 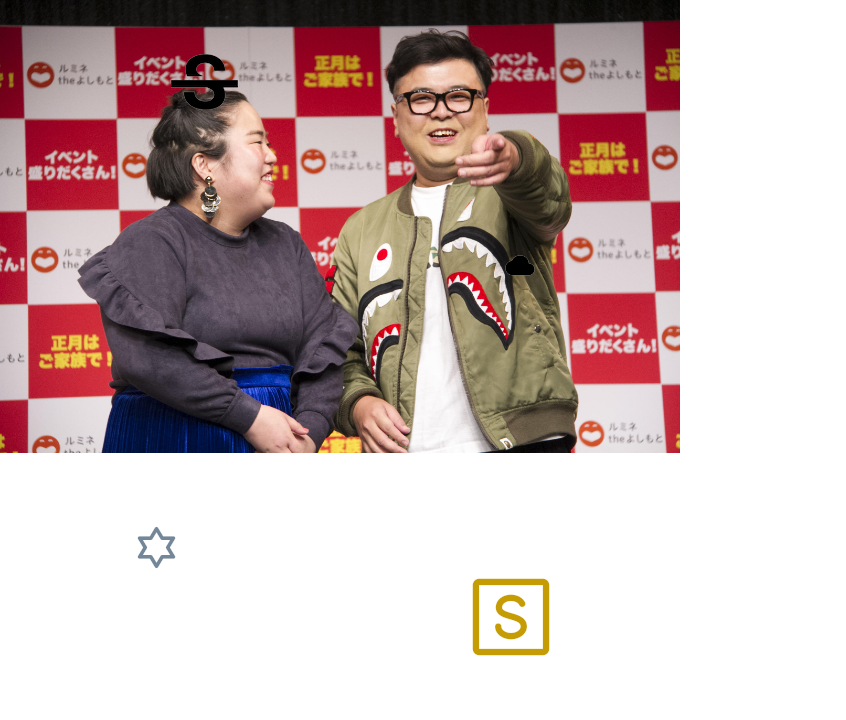 What do you see at coordinates (511, 617) in the screenshot?
I see `link to Stripe payment services` at bounding box center [511, 617].